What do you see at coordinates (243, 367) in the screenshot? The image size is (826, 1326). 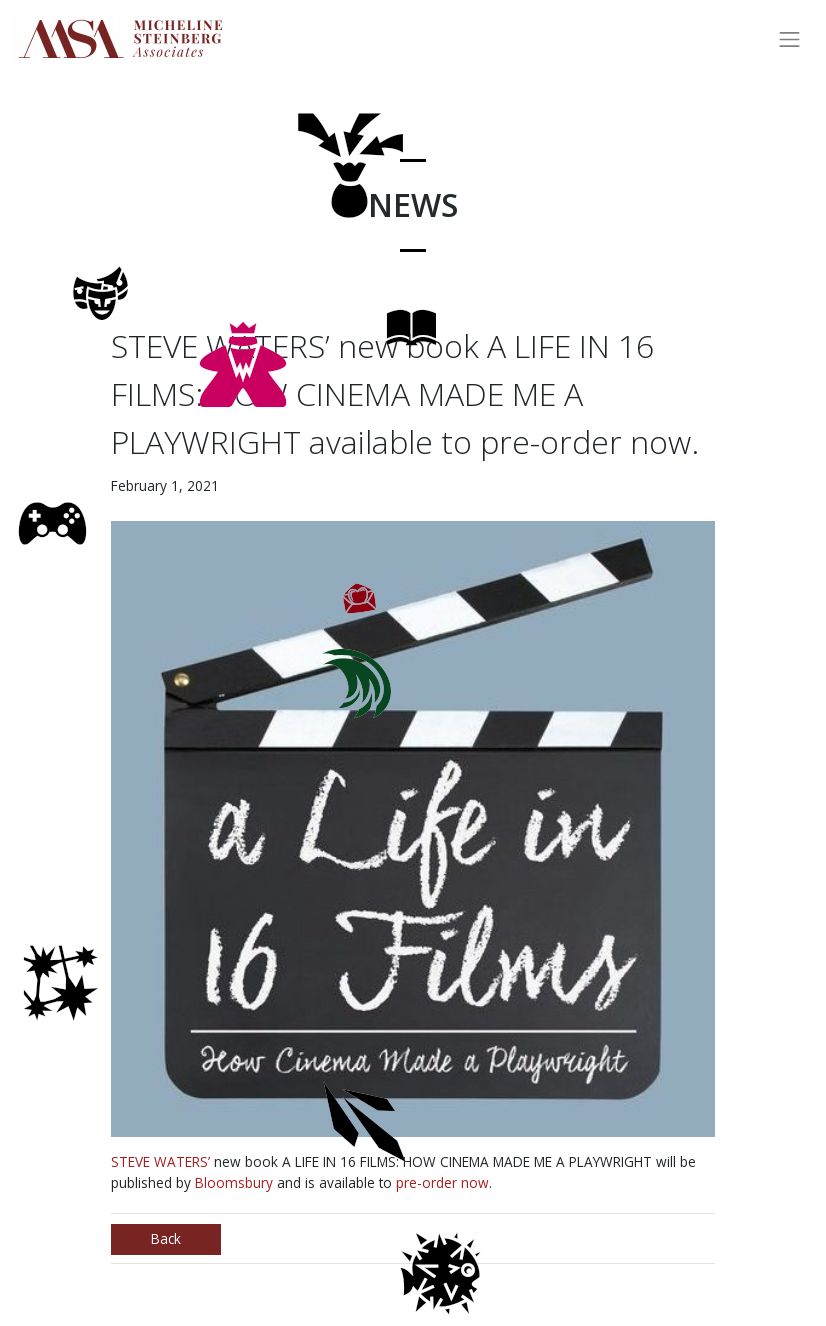 I see `select the king piece in a board game` at bounding box center [243, 367].